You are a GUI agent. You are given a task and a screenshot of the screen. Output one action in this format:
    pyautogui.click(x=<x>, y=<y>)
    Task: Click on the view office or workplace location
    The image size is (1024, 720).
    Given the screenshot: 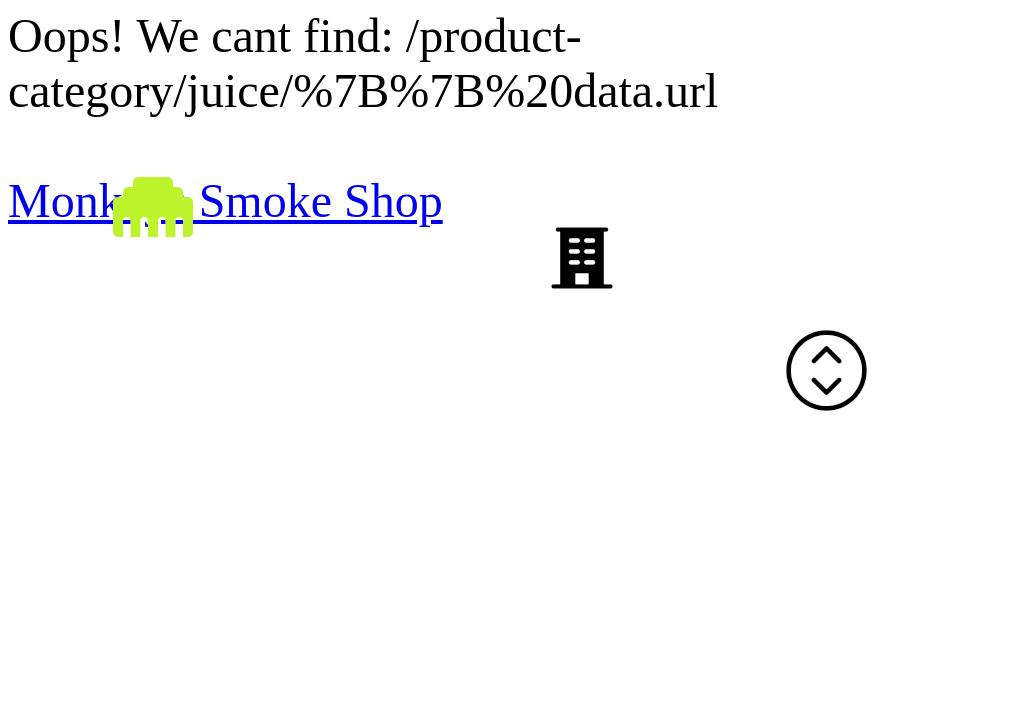 What is the action you would take?
    pyautogui.click(x=582, y=258)
    